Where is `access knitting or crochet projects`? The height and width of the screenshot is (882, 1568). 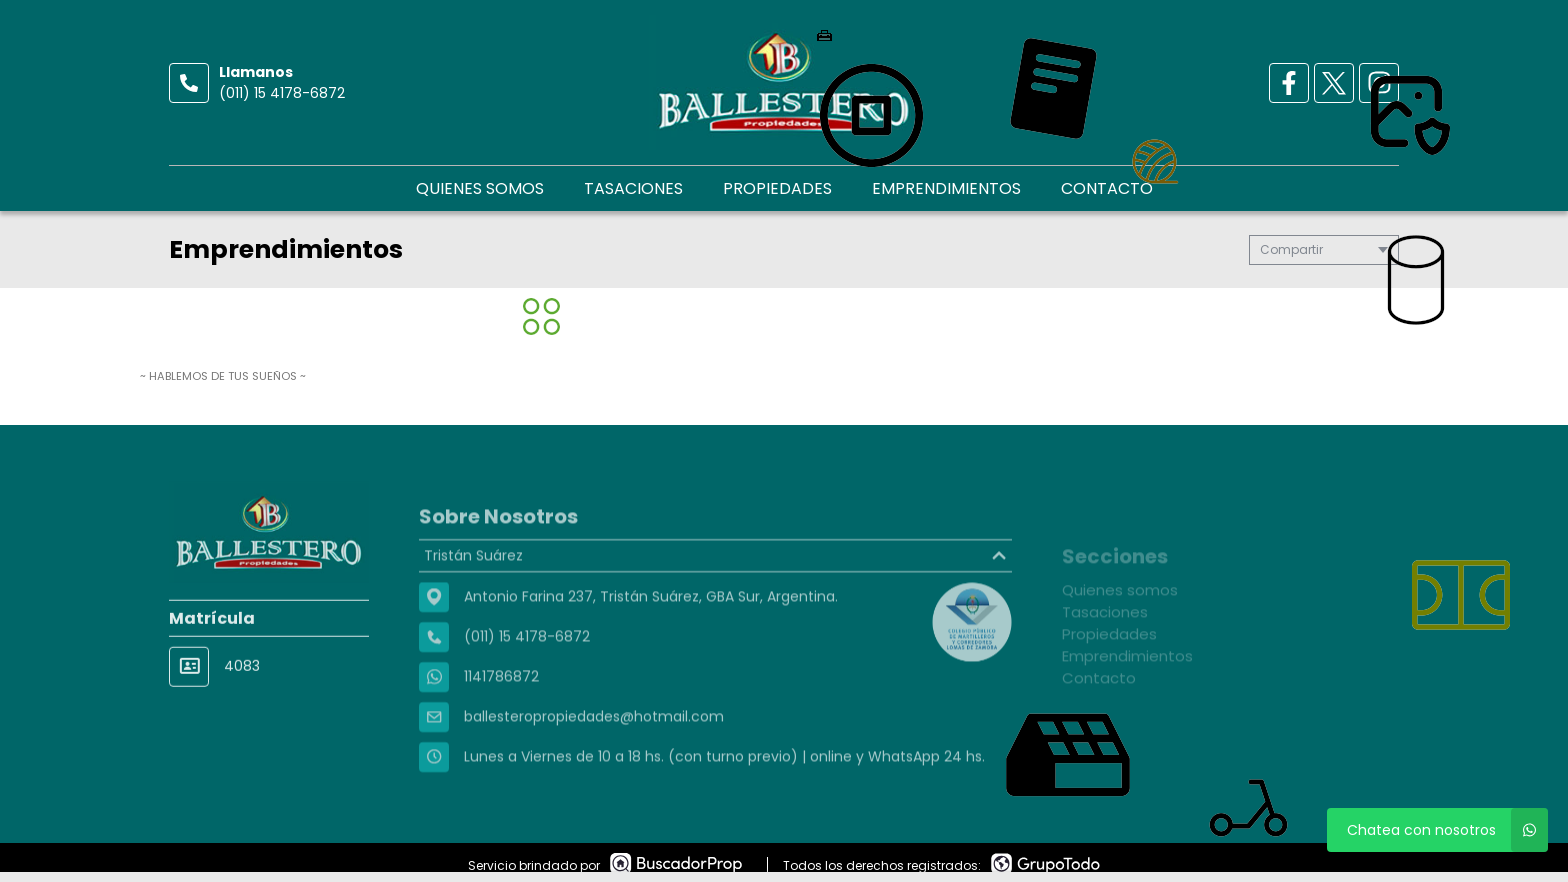
access knitting or crochet projects is located at coordinates (1154, 161).